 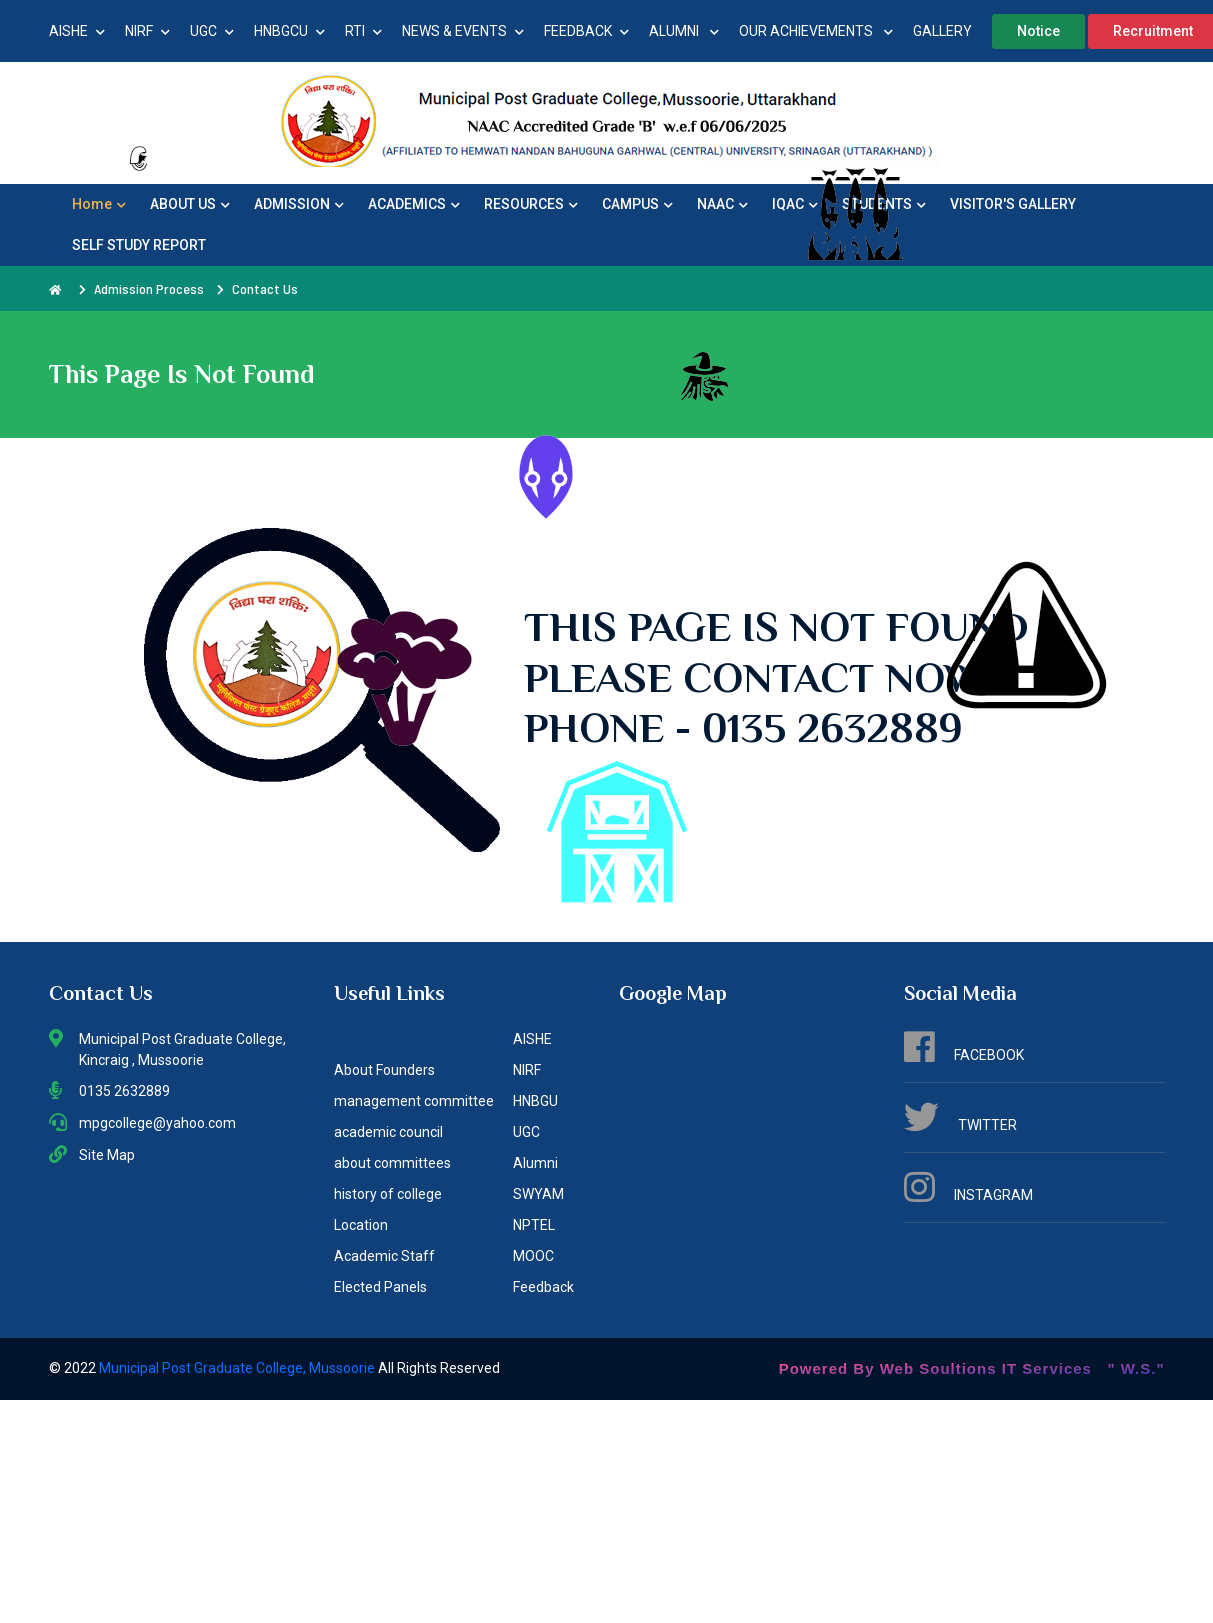 I want to click on select architect or builder character class, so click(x=546, y=477).